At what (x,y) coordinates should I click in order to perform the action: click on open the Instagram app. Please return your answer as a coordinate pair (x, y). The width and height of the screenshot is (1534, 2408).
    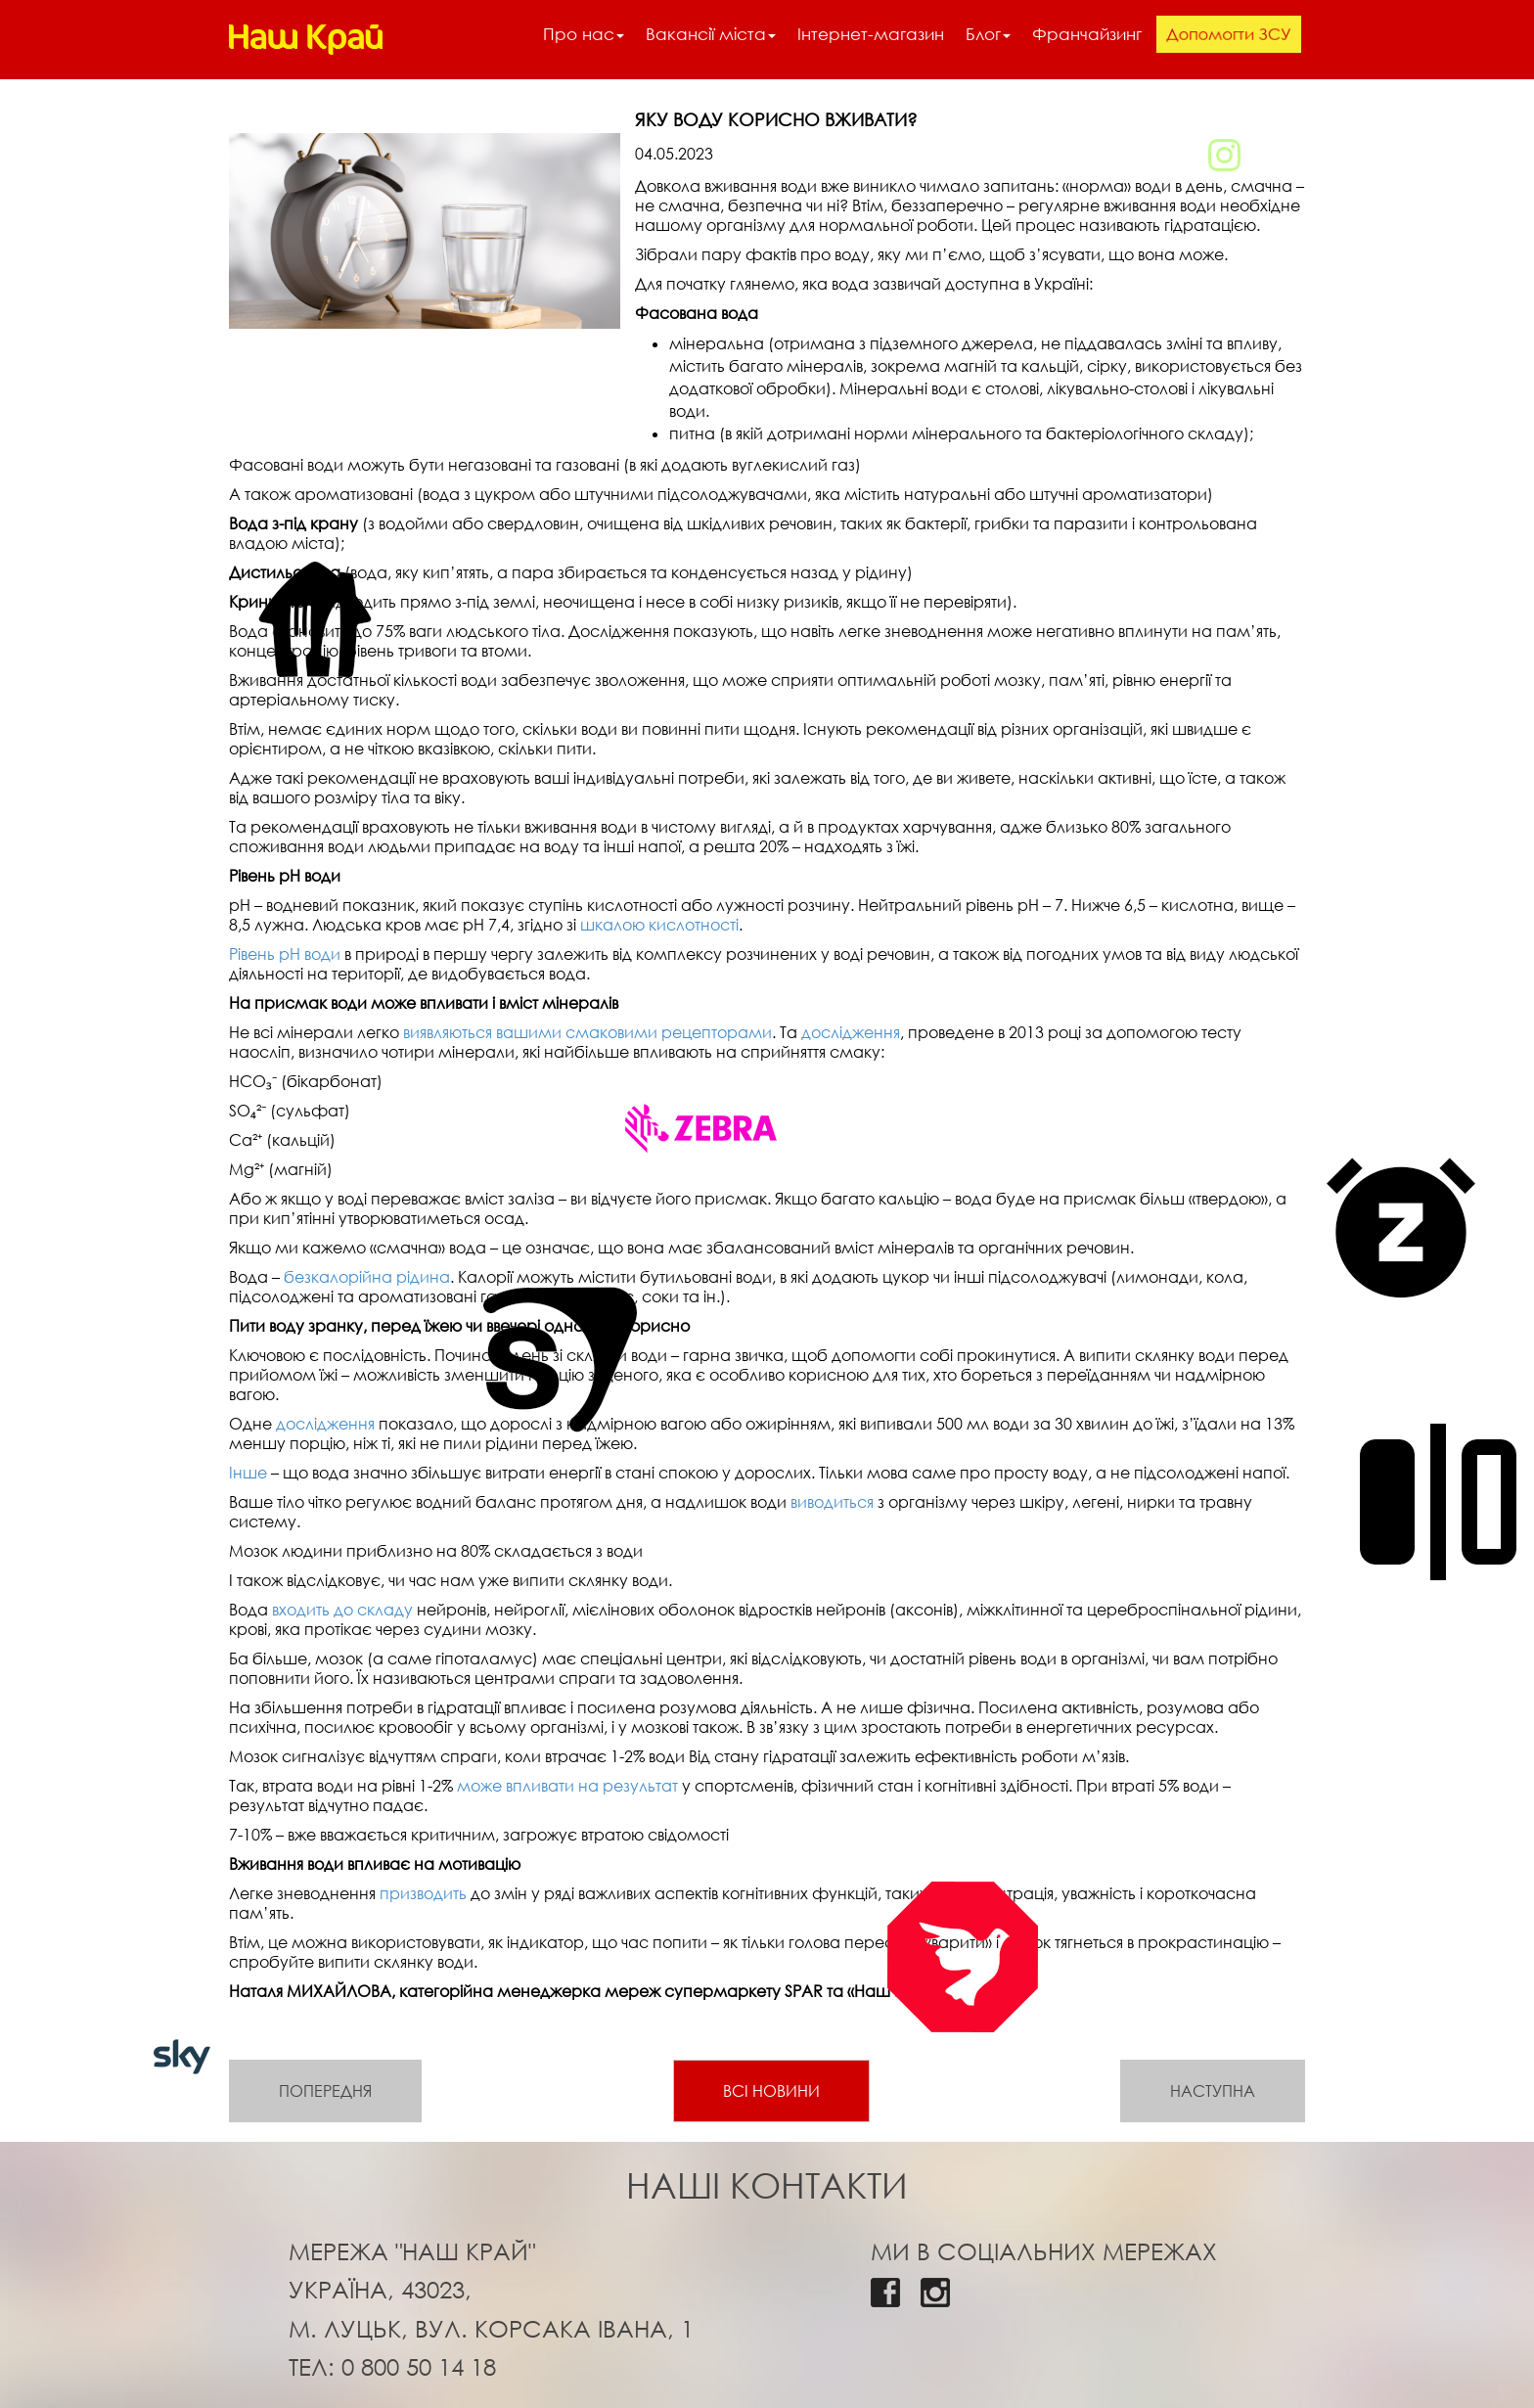
    Looking at the image, I should click on (1224, 155).